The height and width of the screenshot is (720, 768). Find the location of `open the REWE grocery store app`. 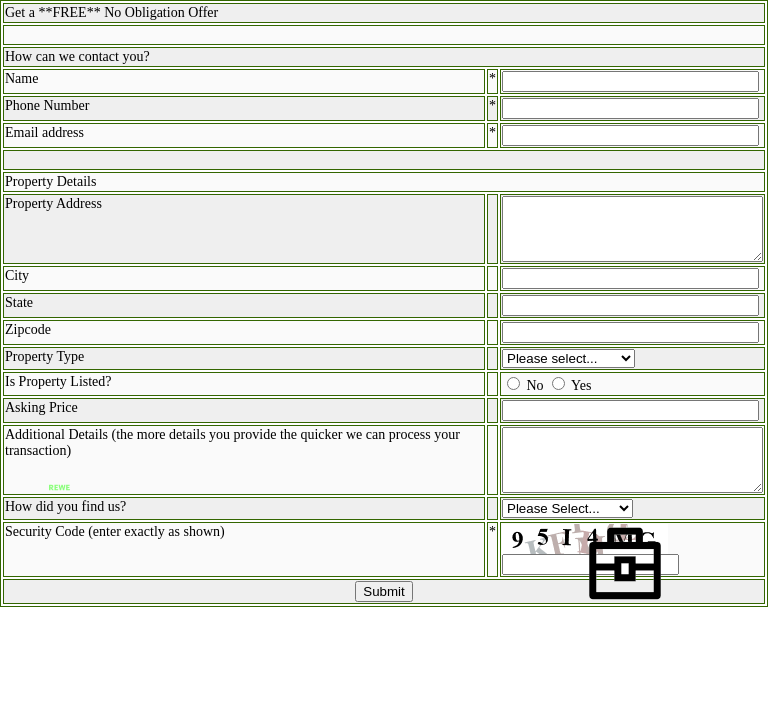

open the REWE grocery store app is located at coordinates (59, 487).